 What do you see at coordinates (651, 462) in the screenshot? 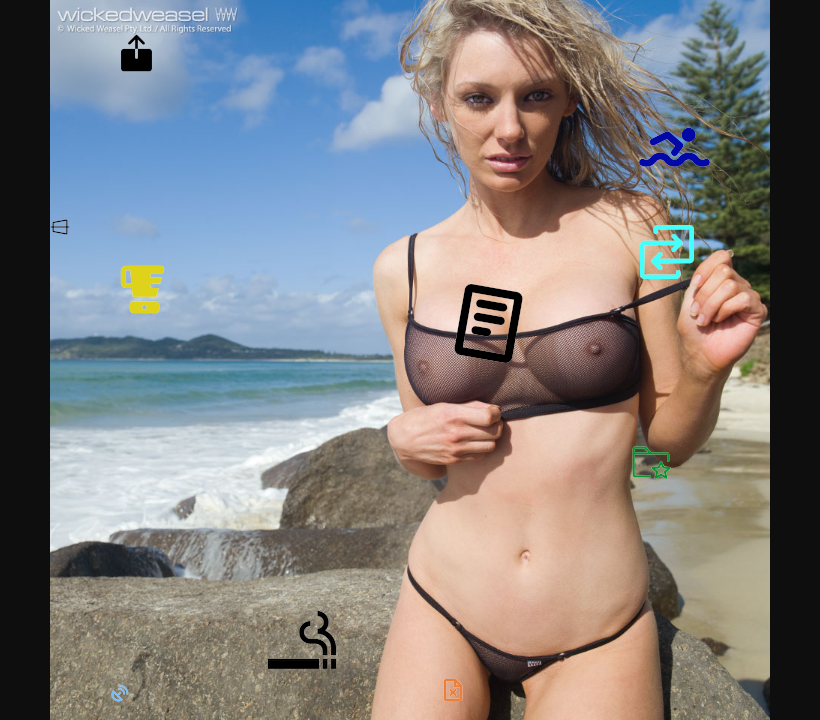
I see `access your starred or favorite files` at bounding box center [651, 462].